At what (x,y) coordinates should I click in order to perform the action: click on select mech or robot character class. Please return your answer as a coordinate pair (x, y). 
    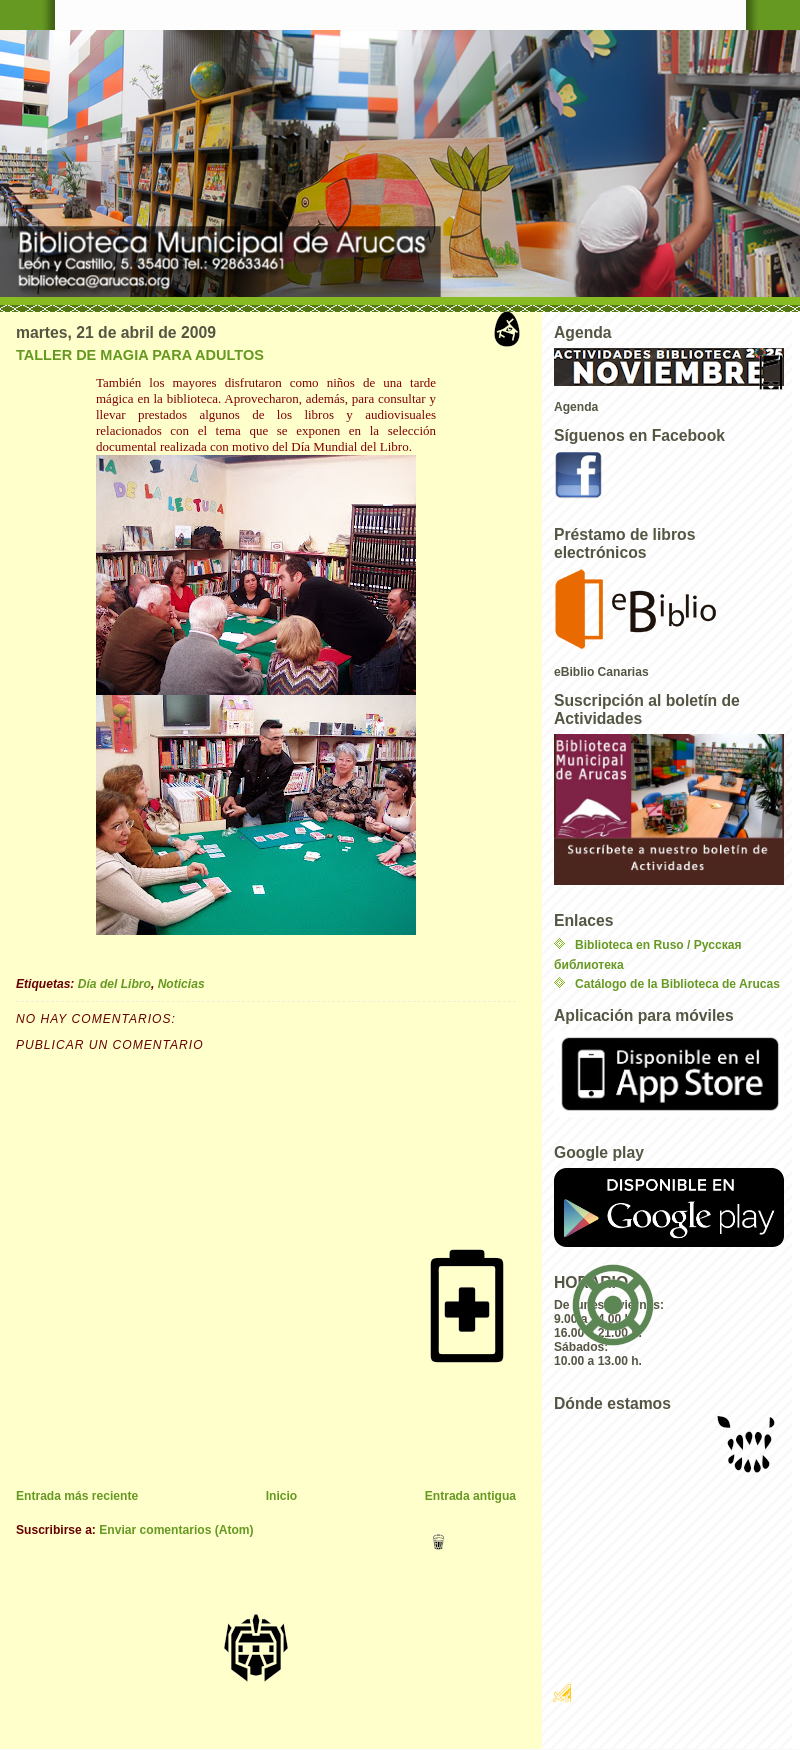
    Looking at the image, I should click on (256, 1648).